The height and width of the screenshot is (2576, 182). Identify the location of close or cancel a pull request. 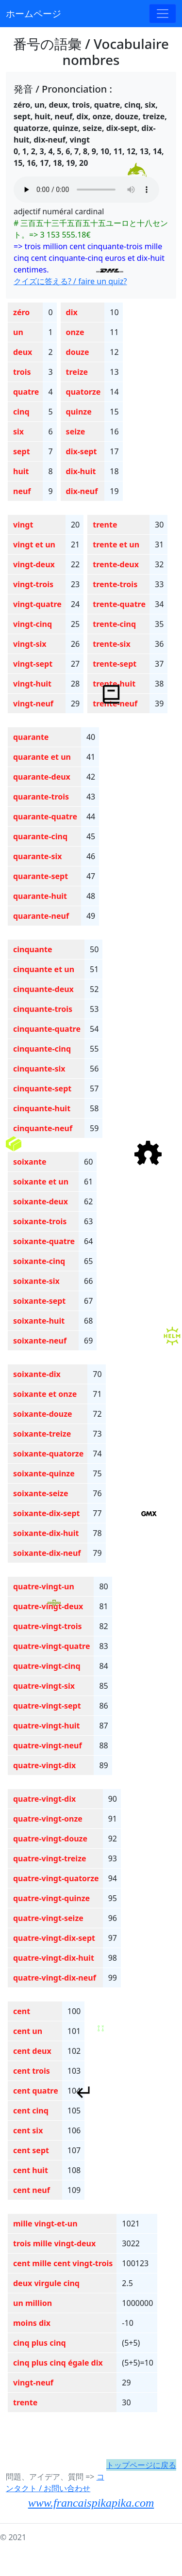
(100, 2028).